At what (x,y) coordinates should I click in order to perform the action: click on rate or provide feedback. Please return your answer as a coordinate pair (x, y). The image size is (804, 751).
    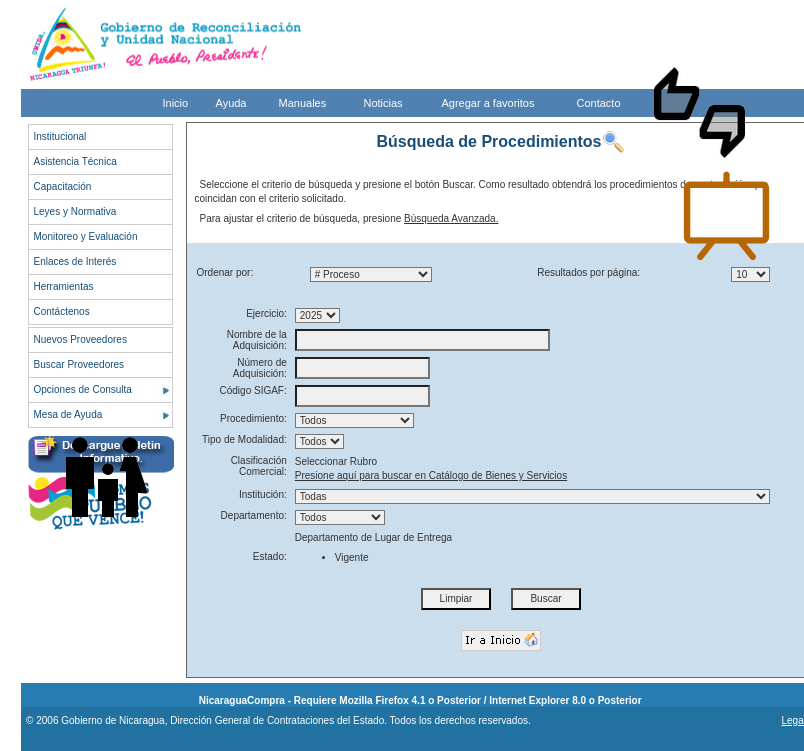
    Looking at the image, I should click on (699, 112).